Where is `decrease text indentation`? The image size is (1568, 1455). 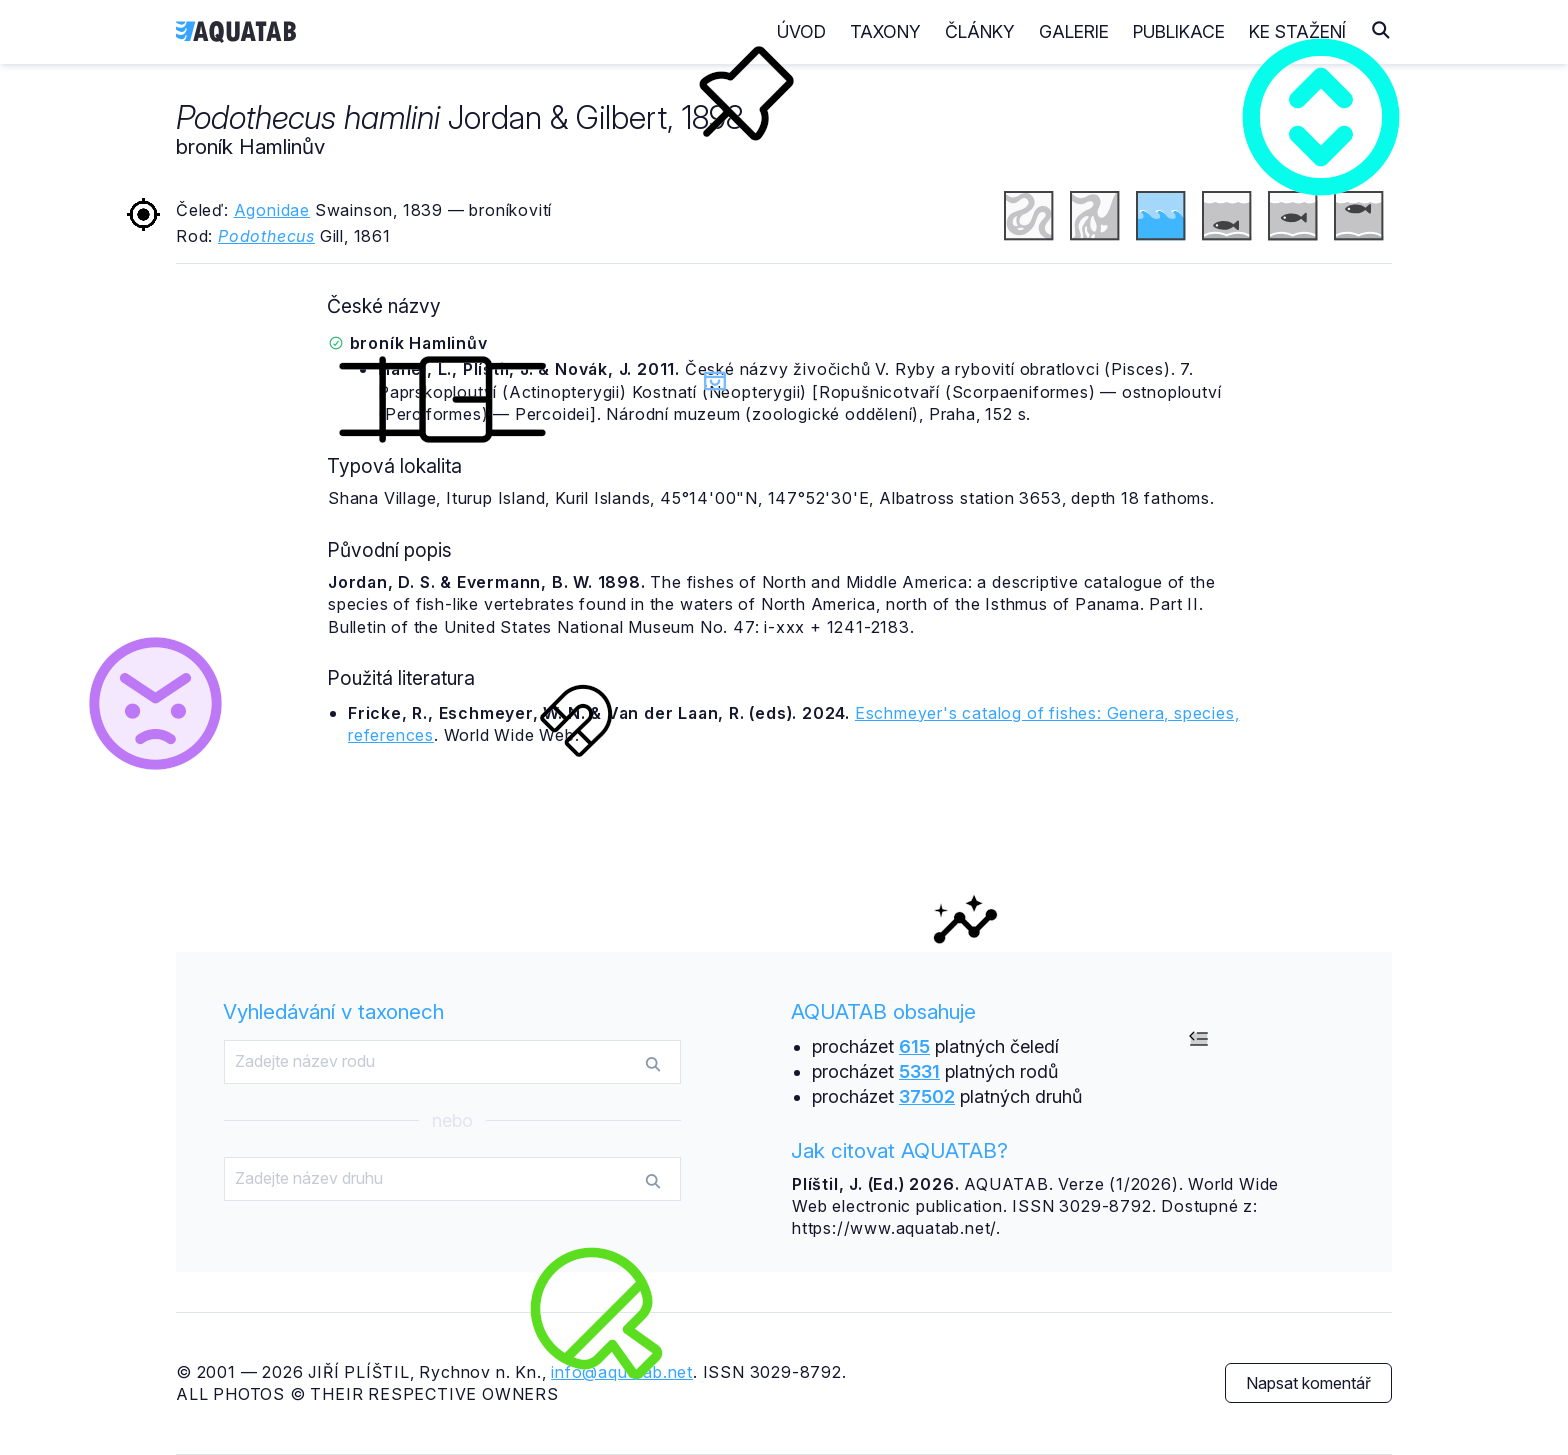
decrease text indentation is located at coordinates (1199, 1039).